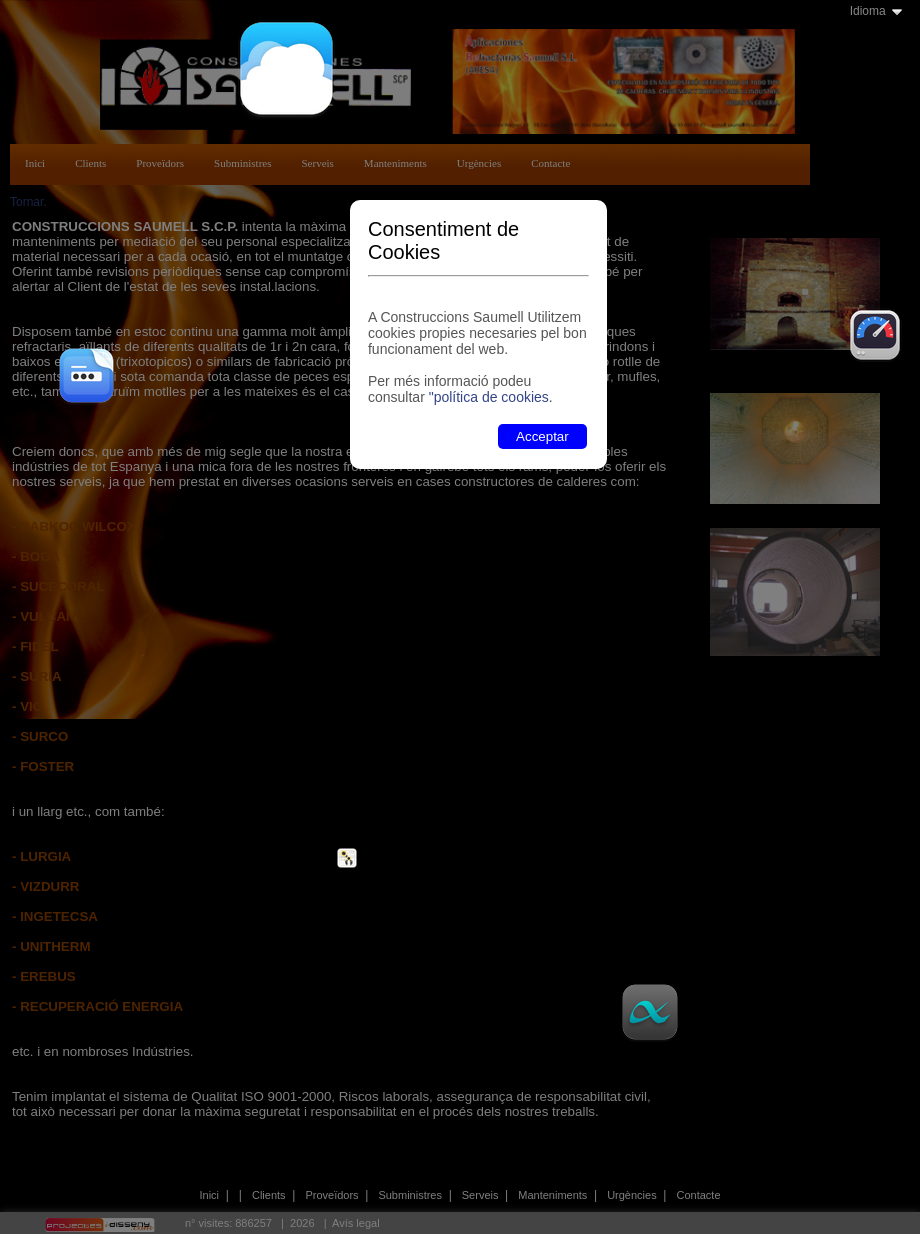 This screenshot has width=920, height=1234. What do you see at coordinates (86, 375) in the screenshot?
I see `open login or authentication app` at bounding box center [86, 375].